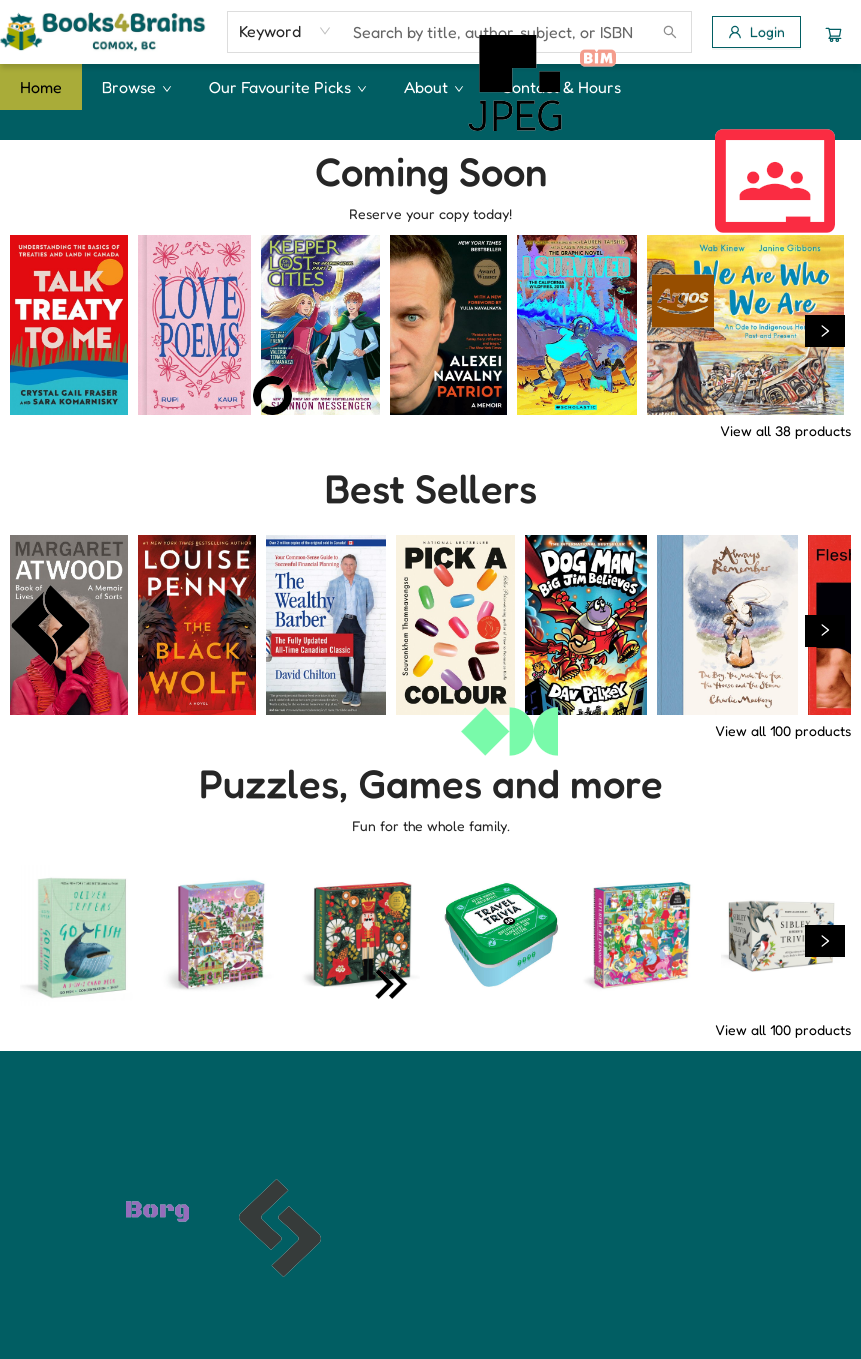  Describe the element at coordinates (50, 625) in the screenshot. I see `open Jira Software for project tracking` at that location.